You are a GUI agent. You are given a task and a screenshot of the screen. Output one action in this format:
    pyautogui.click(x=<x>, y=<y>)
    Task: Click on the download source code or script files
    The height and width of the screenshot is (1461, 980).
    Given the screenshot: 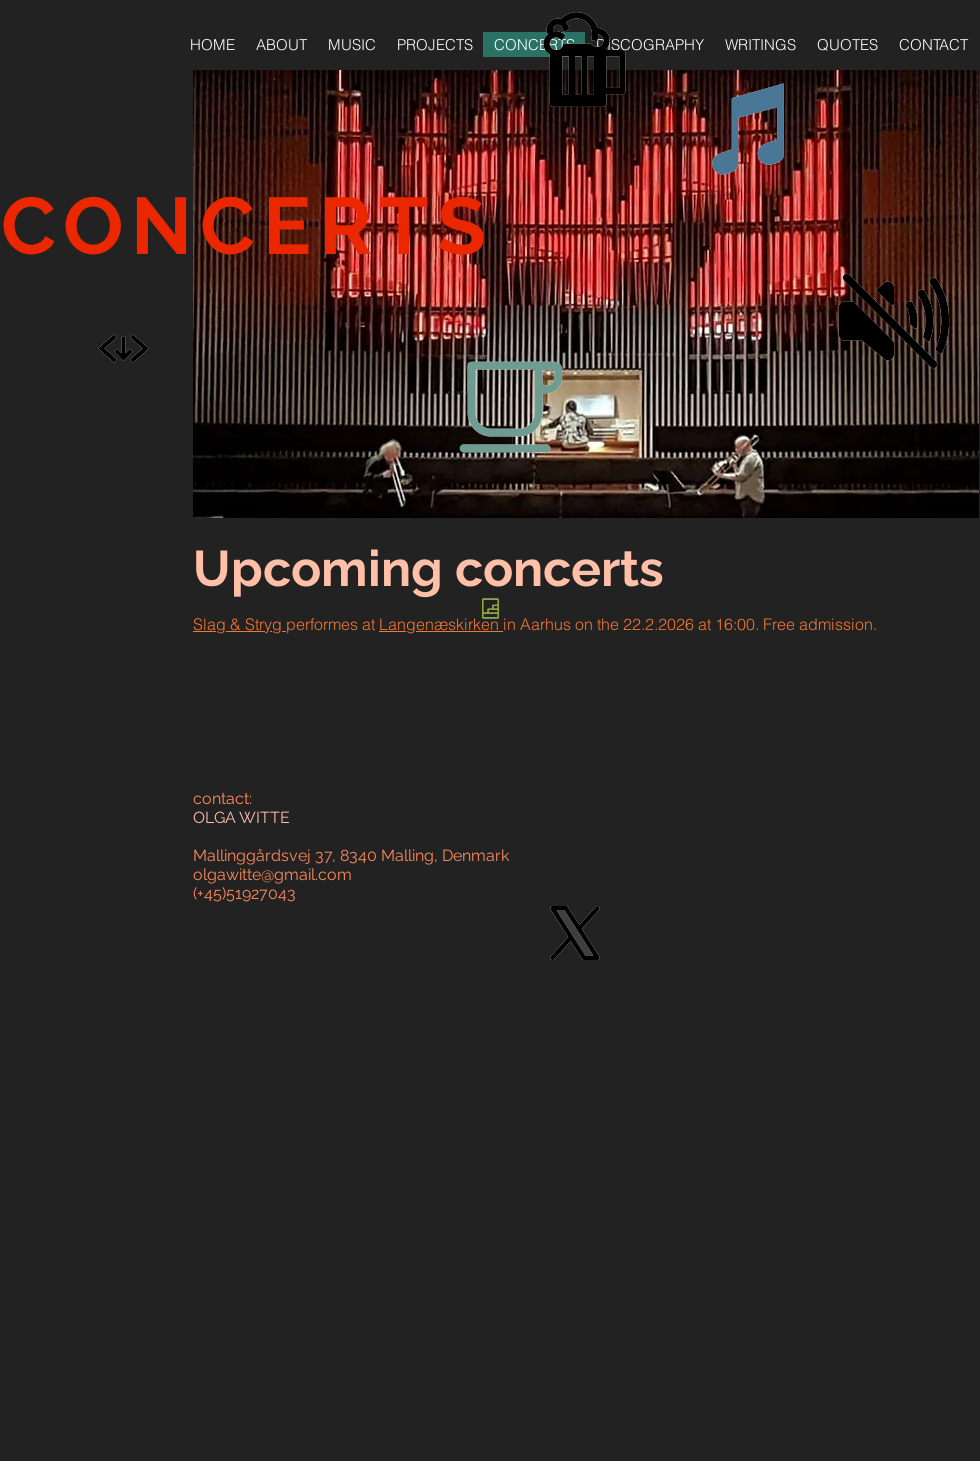 What is the action you would take?
    pyautogui.click(x=123, y=348)
    